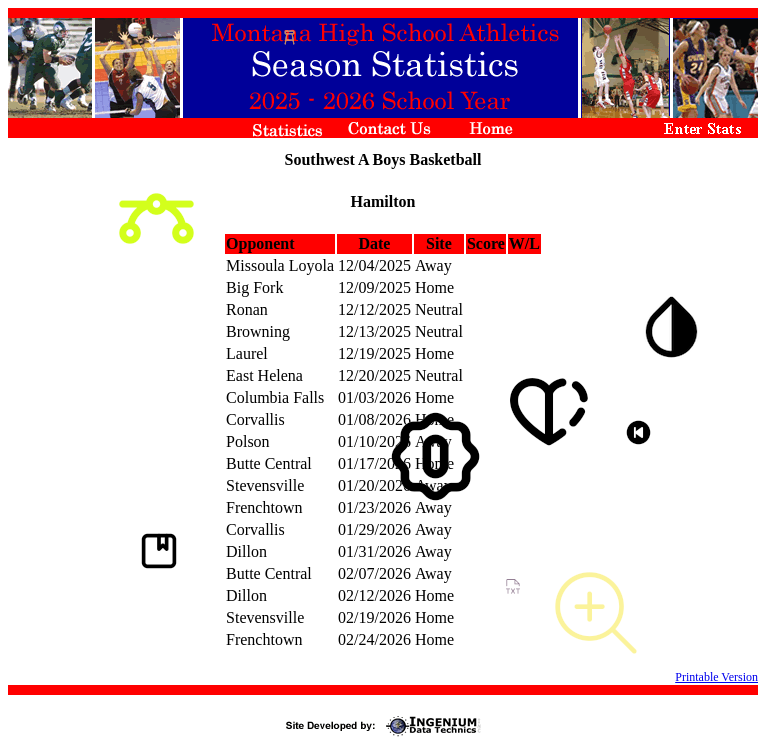 Image resolution: width=758 pixels, height=746 pixels. What do you see at coordinates (435, 456) in the screenshot?
I see `indicates zero items or notifications` at bounding box center [435, 456].